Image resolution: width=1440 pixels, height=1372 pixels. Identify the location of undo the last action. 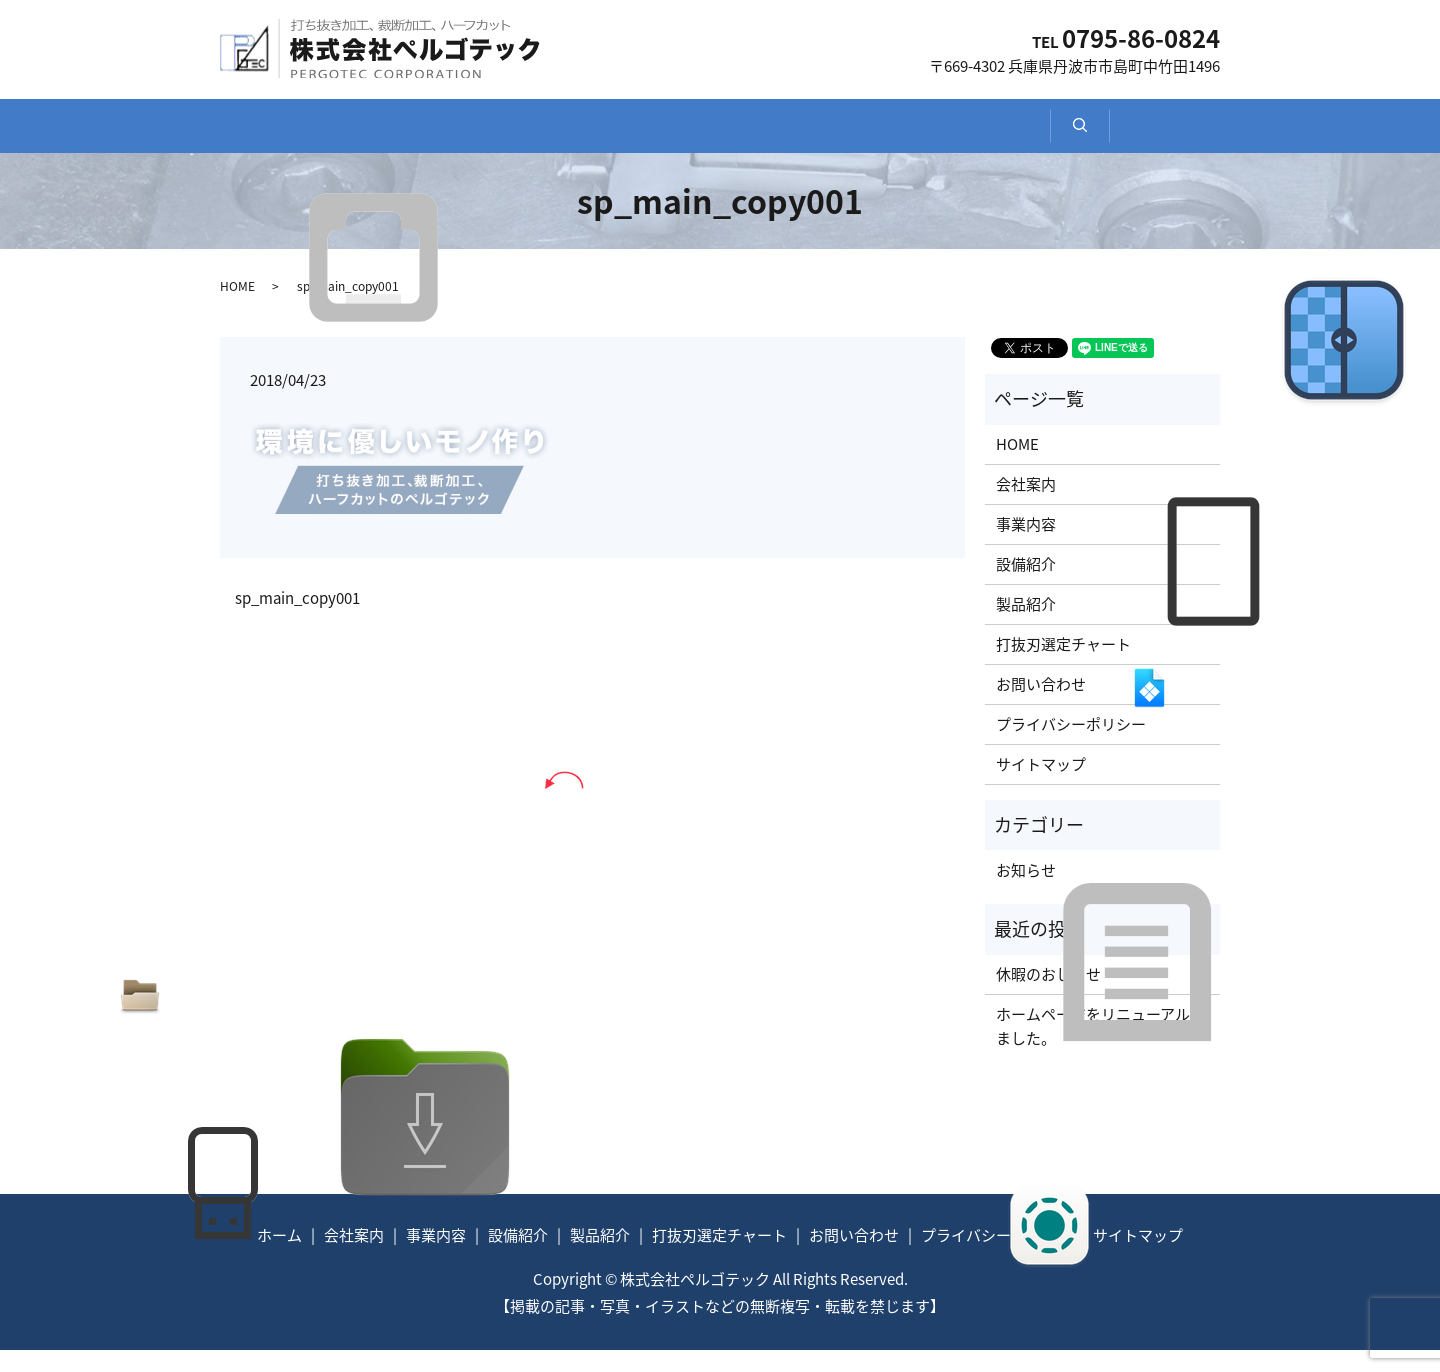
(564, 780).